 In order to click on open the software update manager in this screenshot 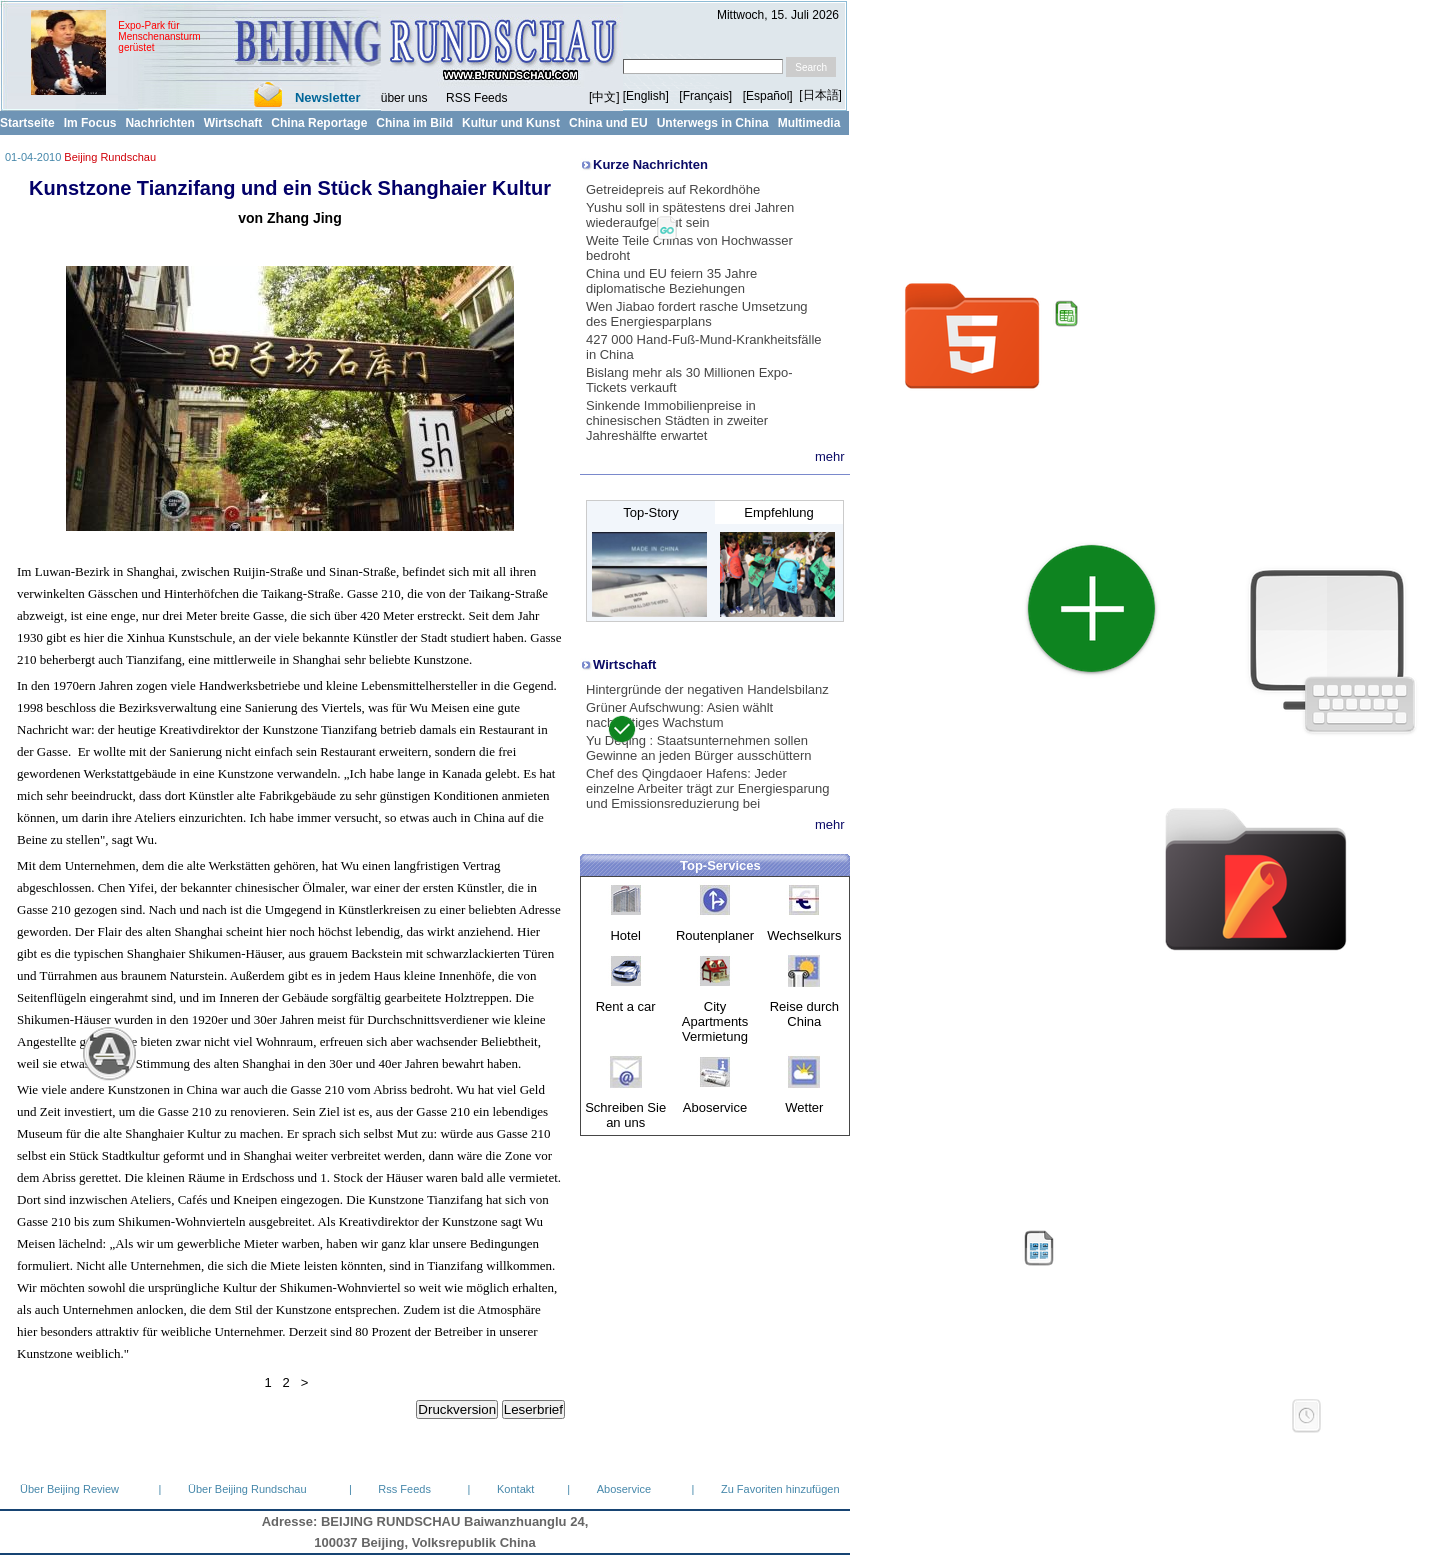, I will do `click(109, 1053)`.